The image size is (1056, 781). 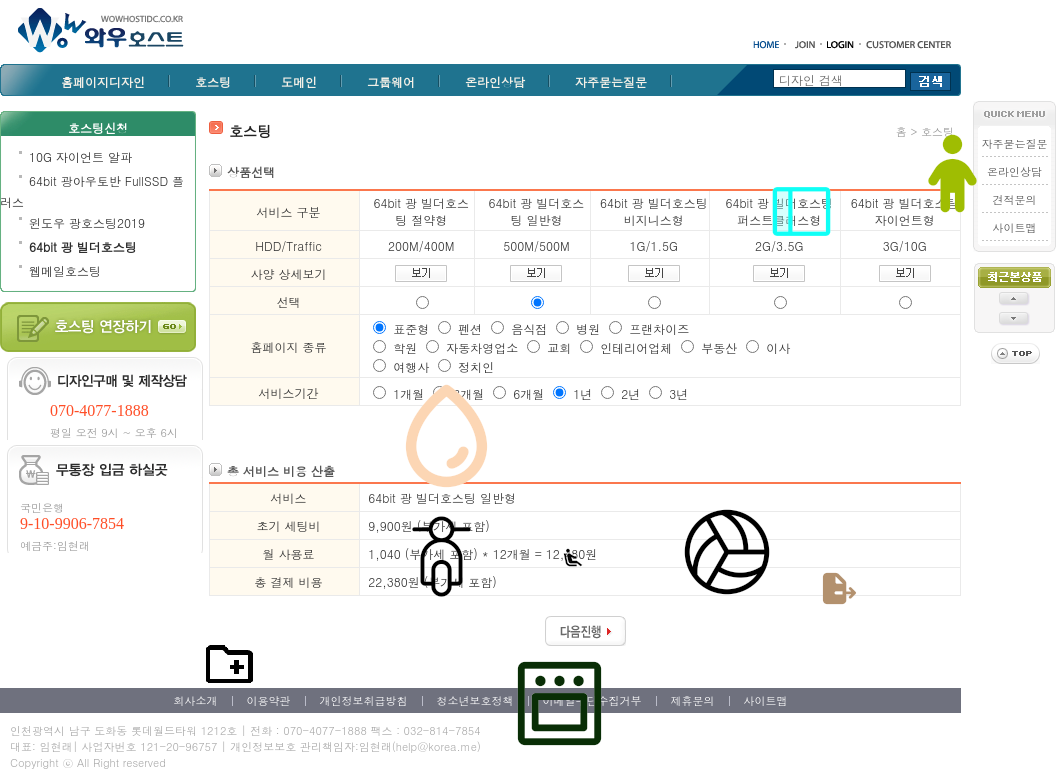 What do you see at coordinates (952, 173) in the screenshot?
I see `indicates child-friendly or family content` at bounding box center [952, 173].